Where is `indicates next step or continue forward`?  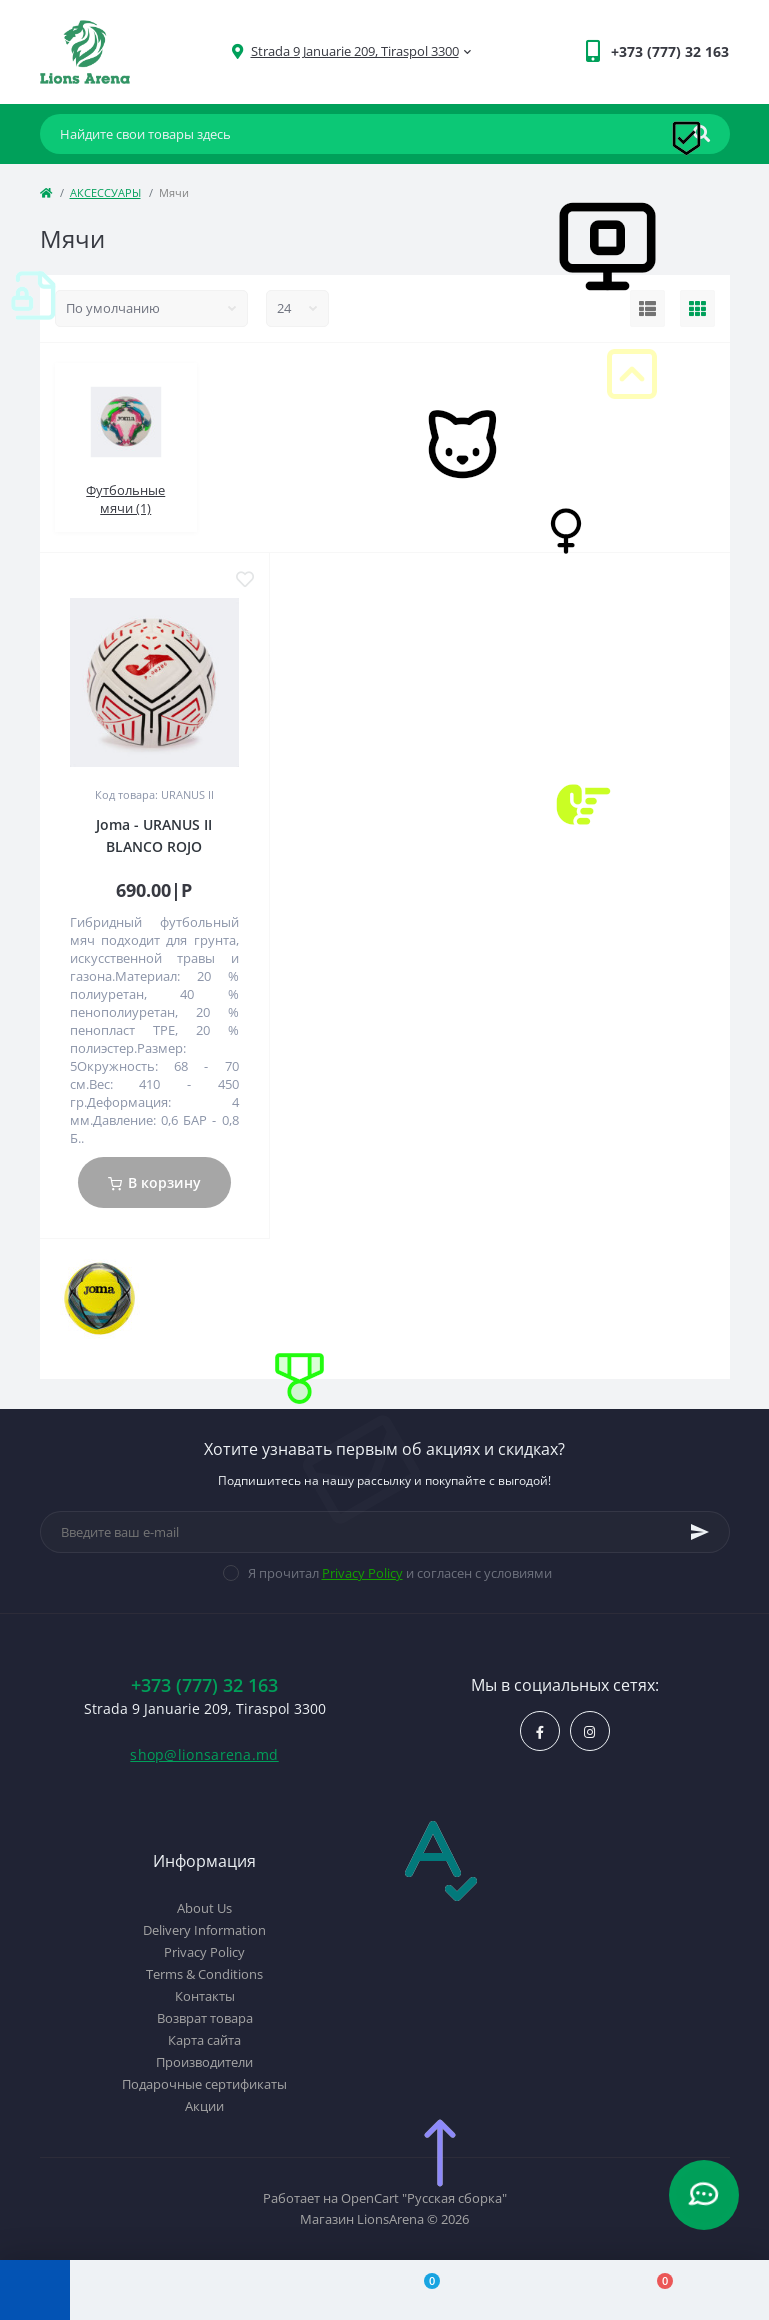
indicates next step or continue forward is located at coordinates (583, 804).